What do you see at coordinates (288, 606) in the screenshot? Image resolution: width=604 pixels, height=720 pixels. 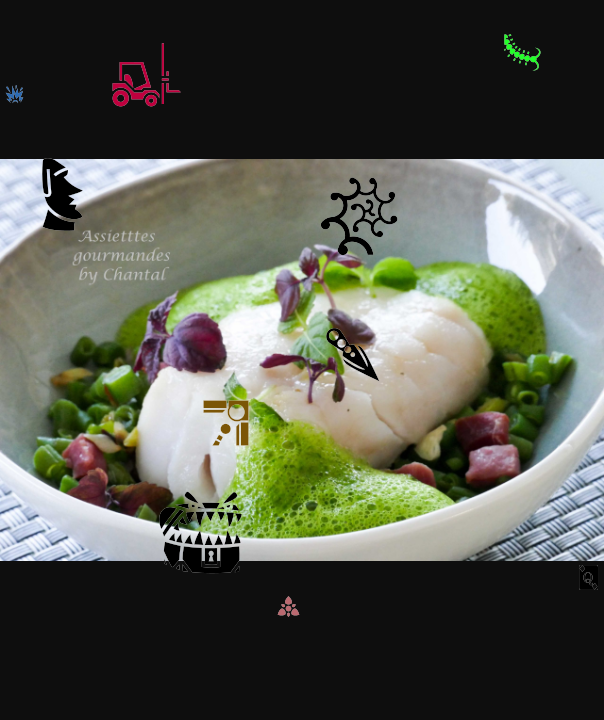 I see `represents a hive mind or collective intelligence feature` at bounding box center [288, 606].